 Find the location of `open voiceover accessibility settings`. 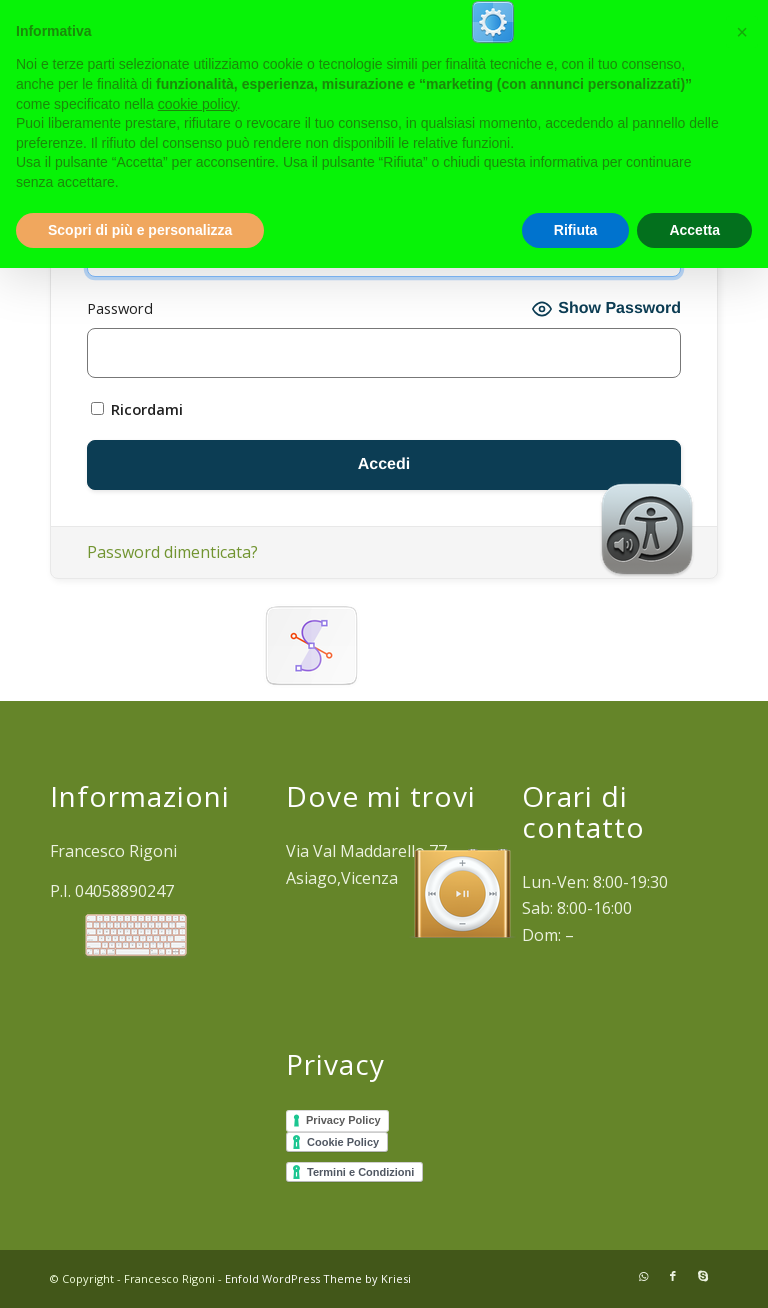

open voiceover accessibility settings is located at coordinates (647, 529).